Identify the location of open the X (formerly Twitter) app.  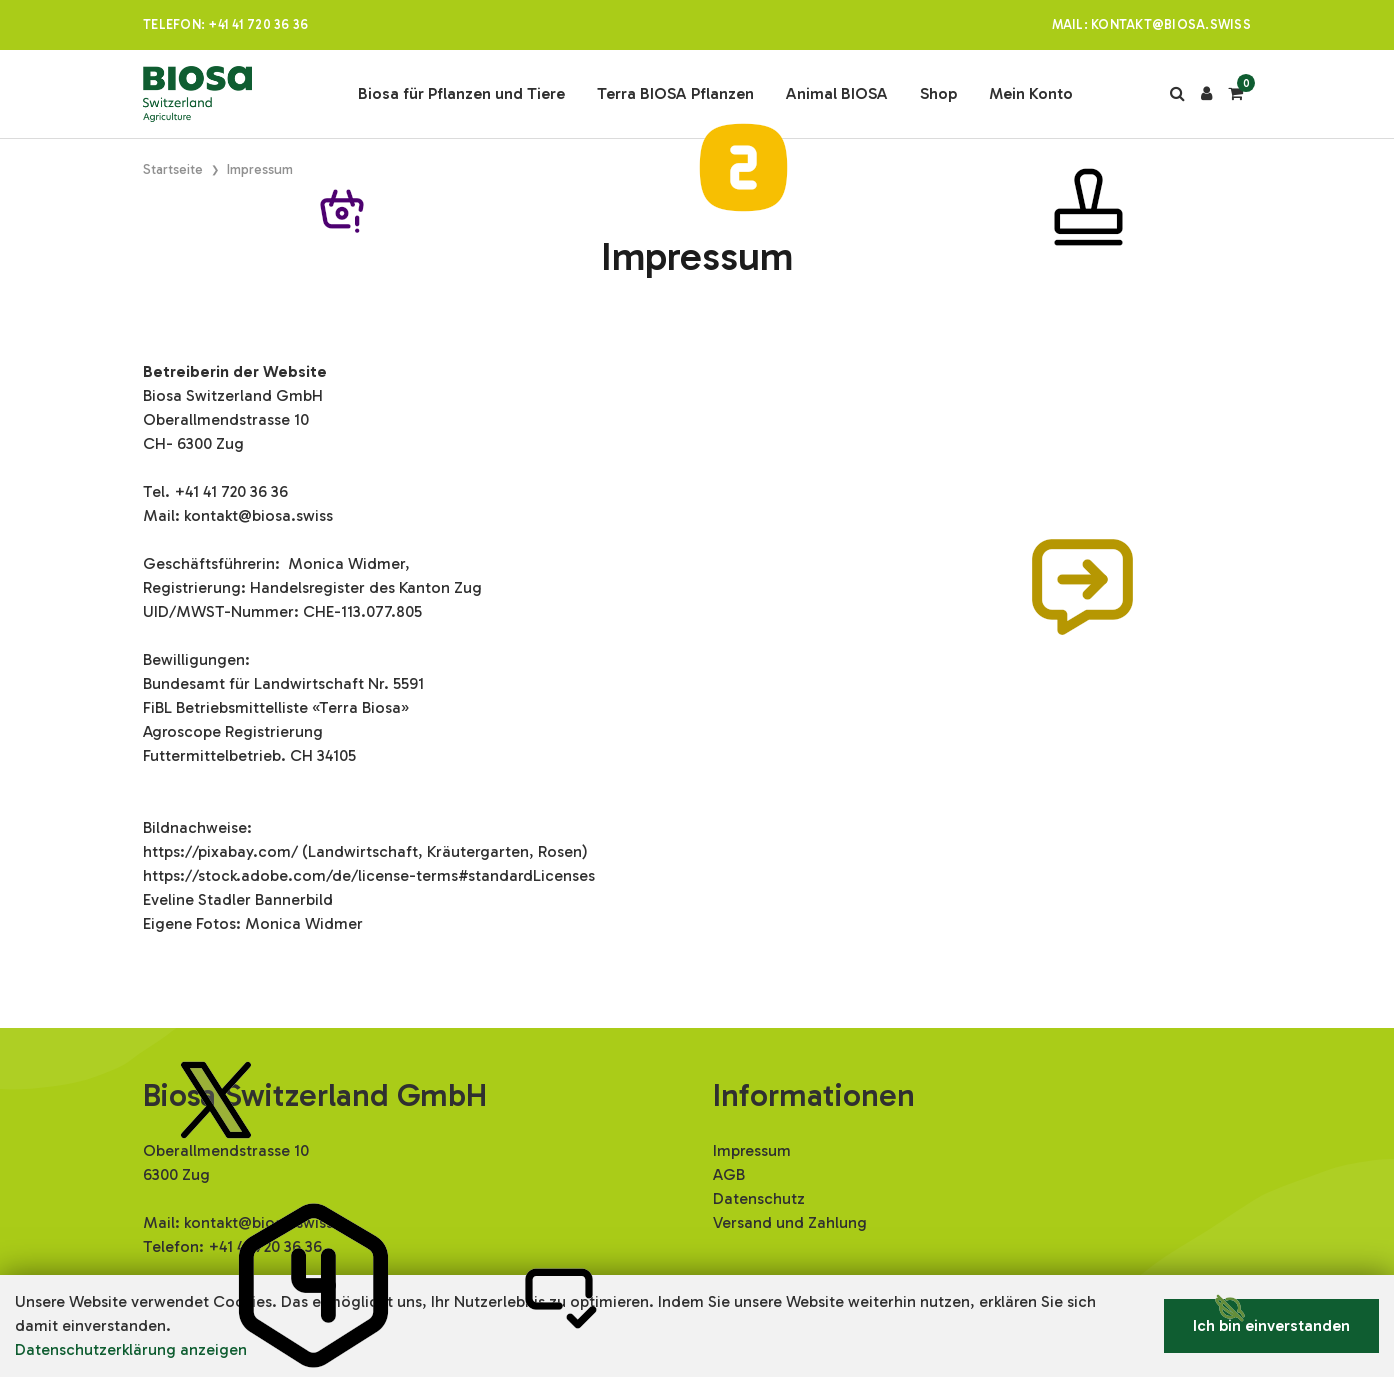
(216, 1100).